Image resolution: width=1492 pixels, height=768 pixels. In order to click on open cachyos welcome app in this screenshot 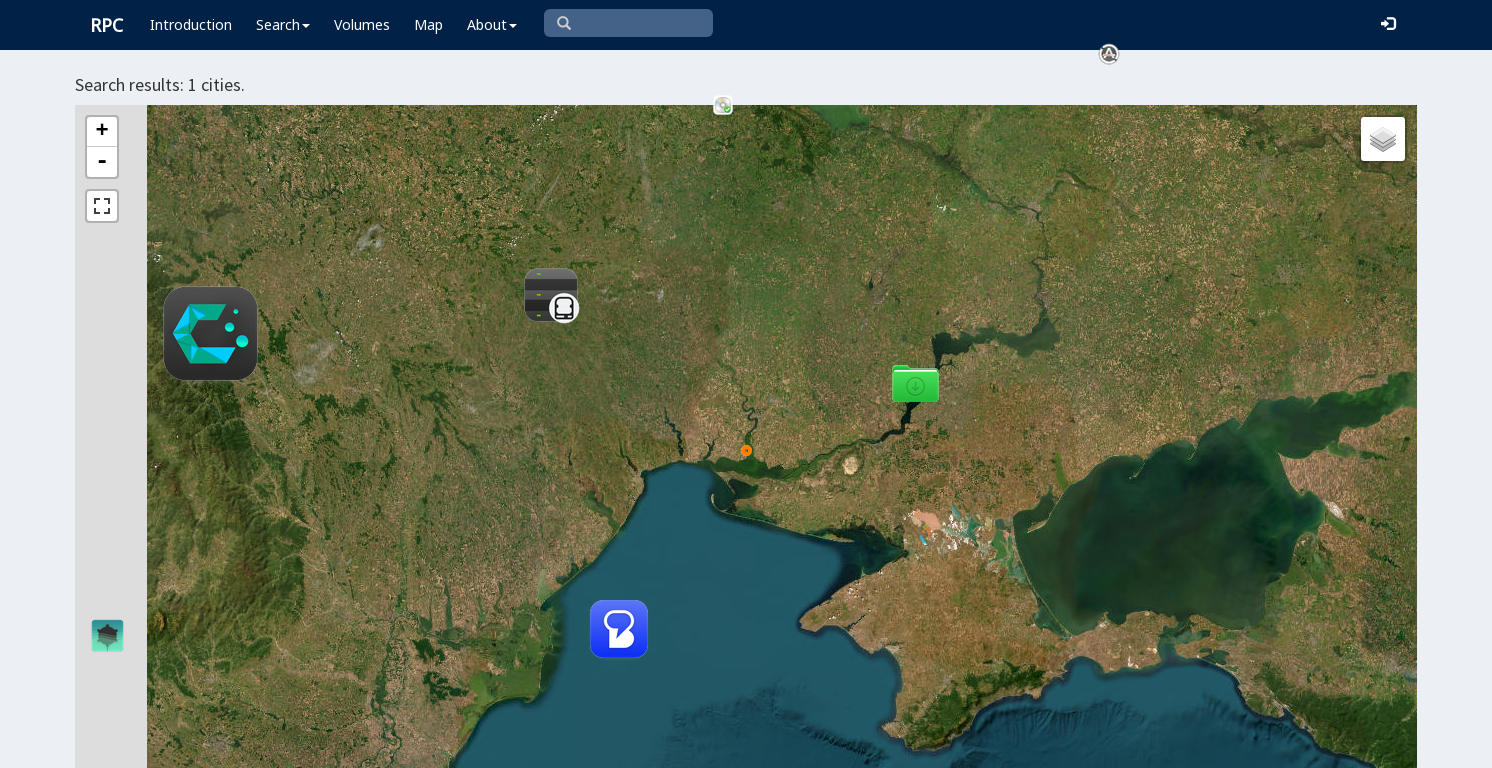, I will do `click(210, 333)`.